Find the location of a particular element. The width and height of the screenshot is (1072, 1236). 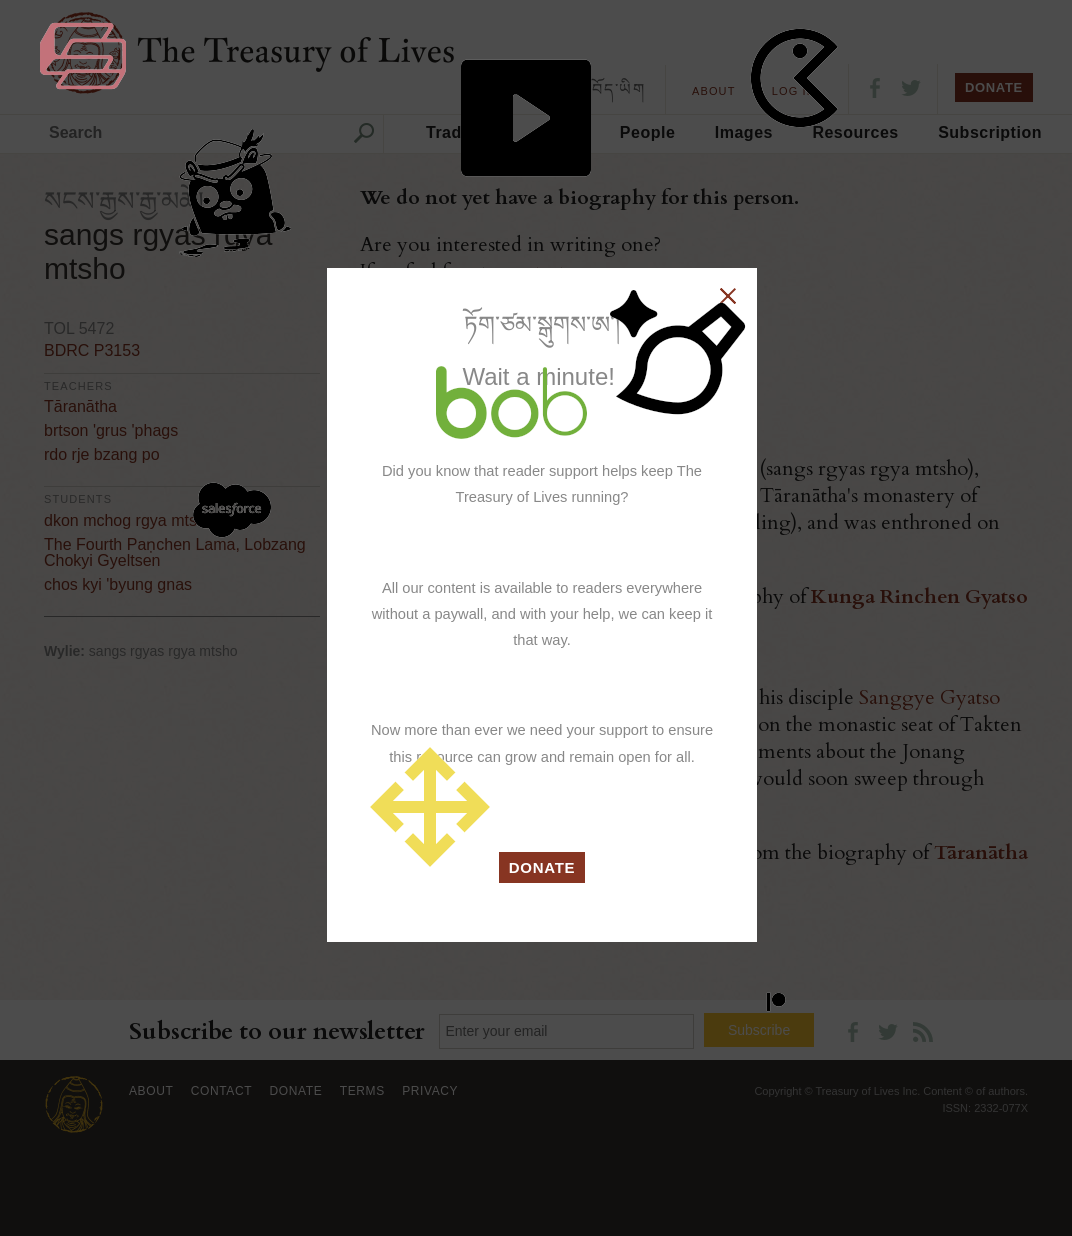

SST framework logo is located at coordinates (83, 56).